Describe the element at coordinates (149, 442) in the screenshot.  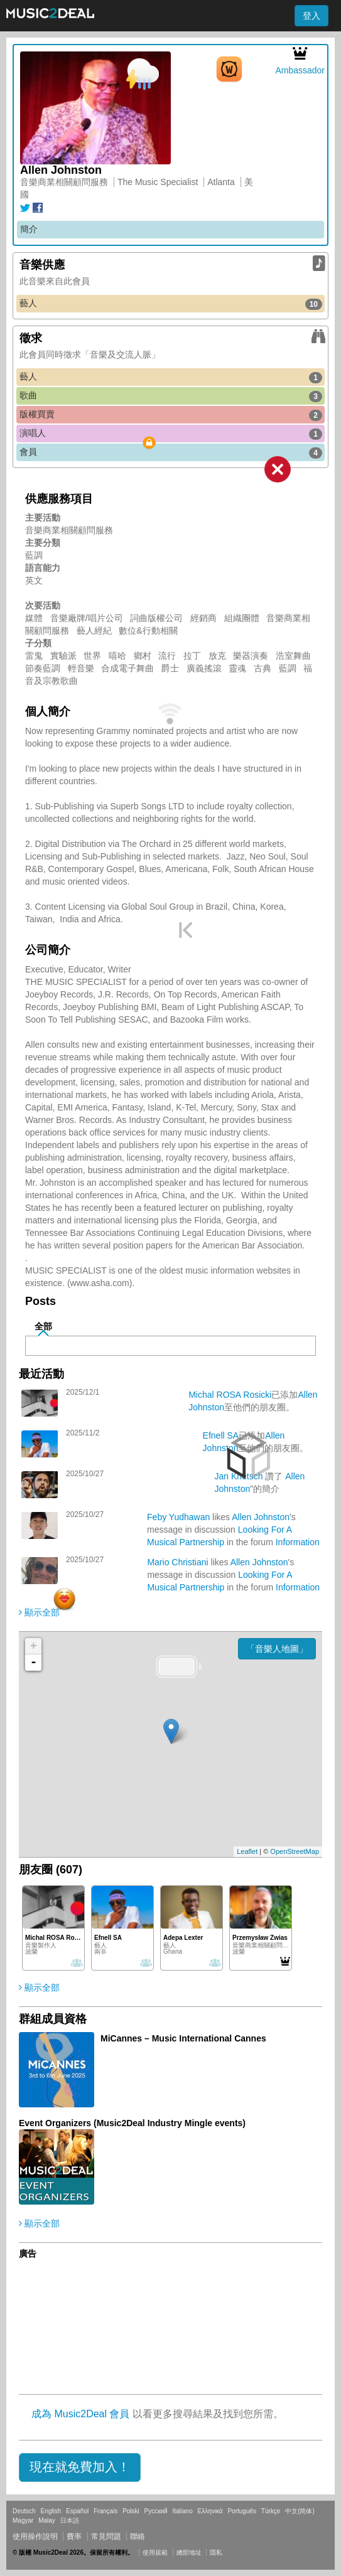
I see `indicates a file or folder is read-only` at that location.